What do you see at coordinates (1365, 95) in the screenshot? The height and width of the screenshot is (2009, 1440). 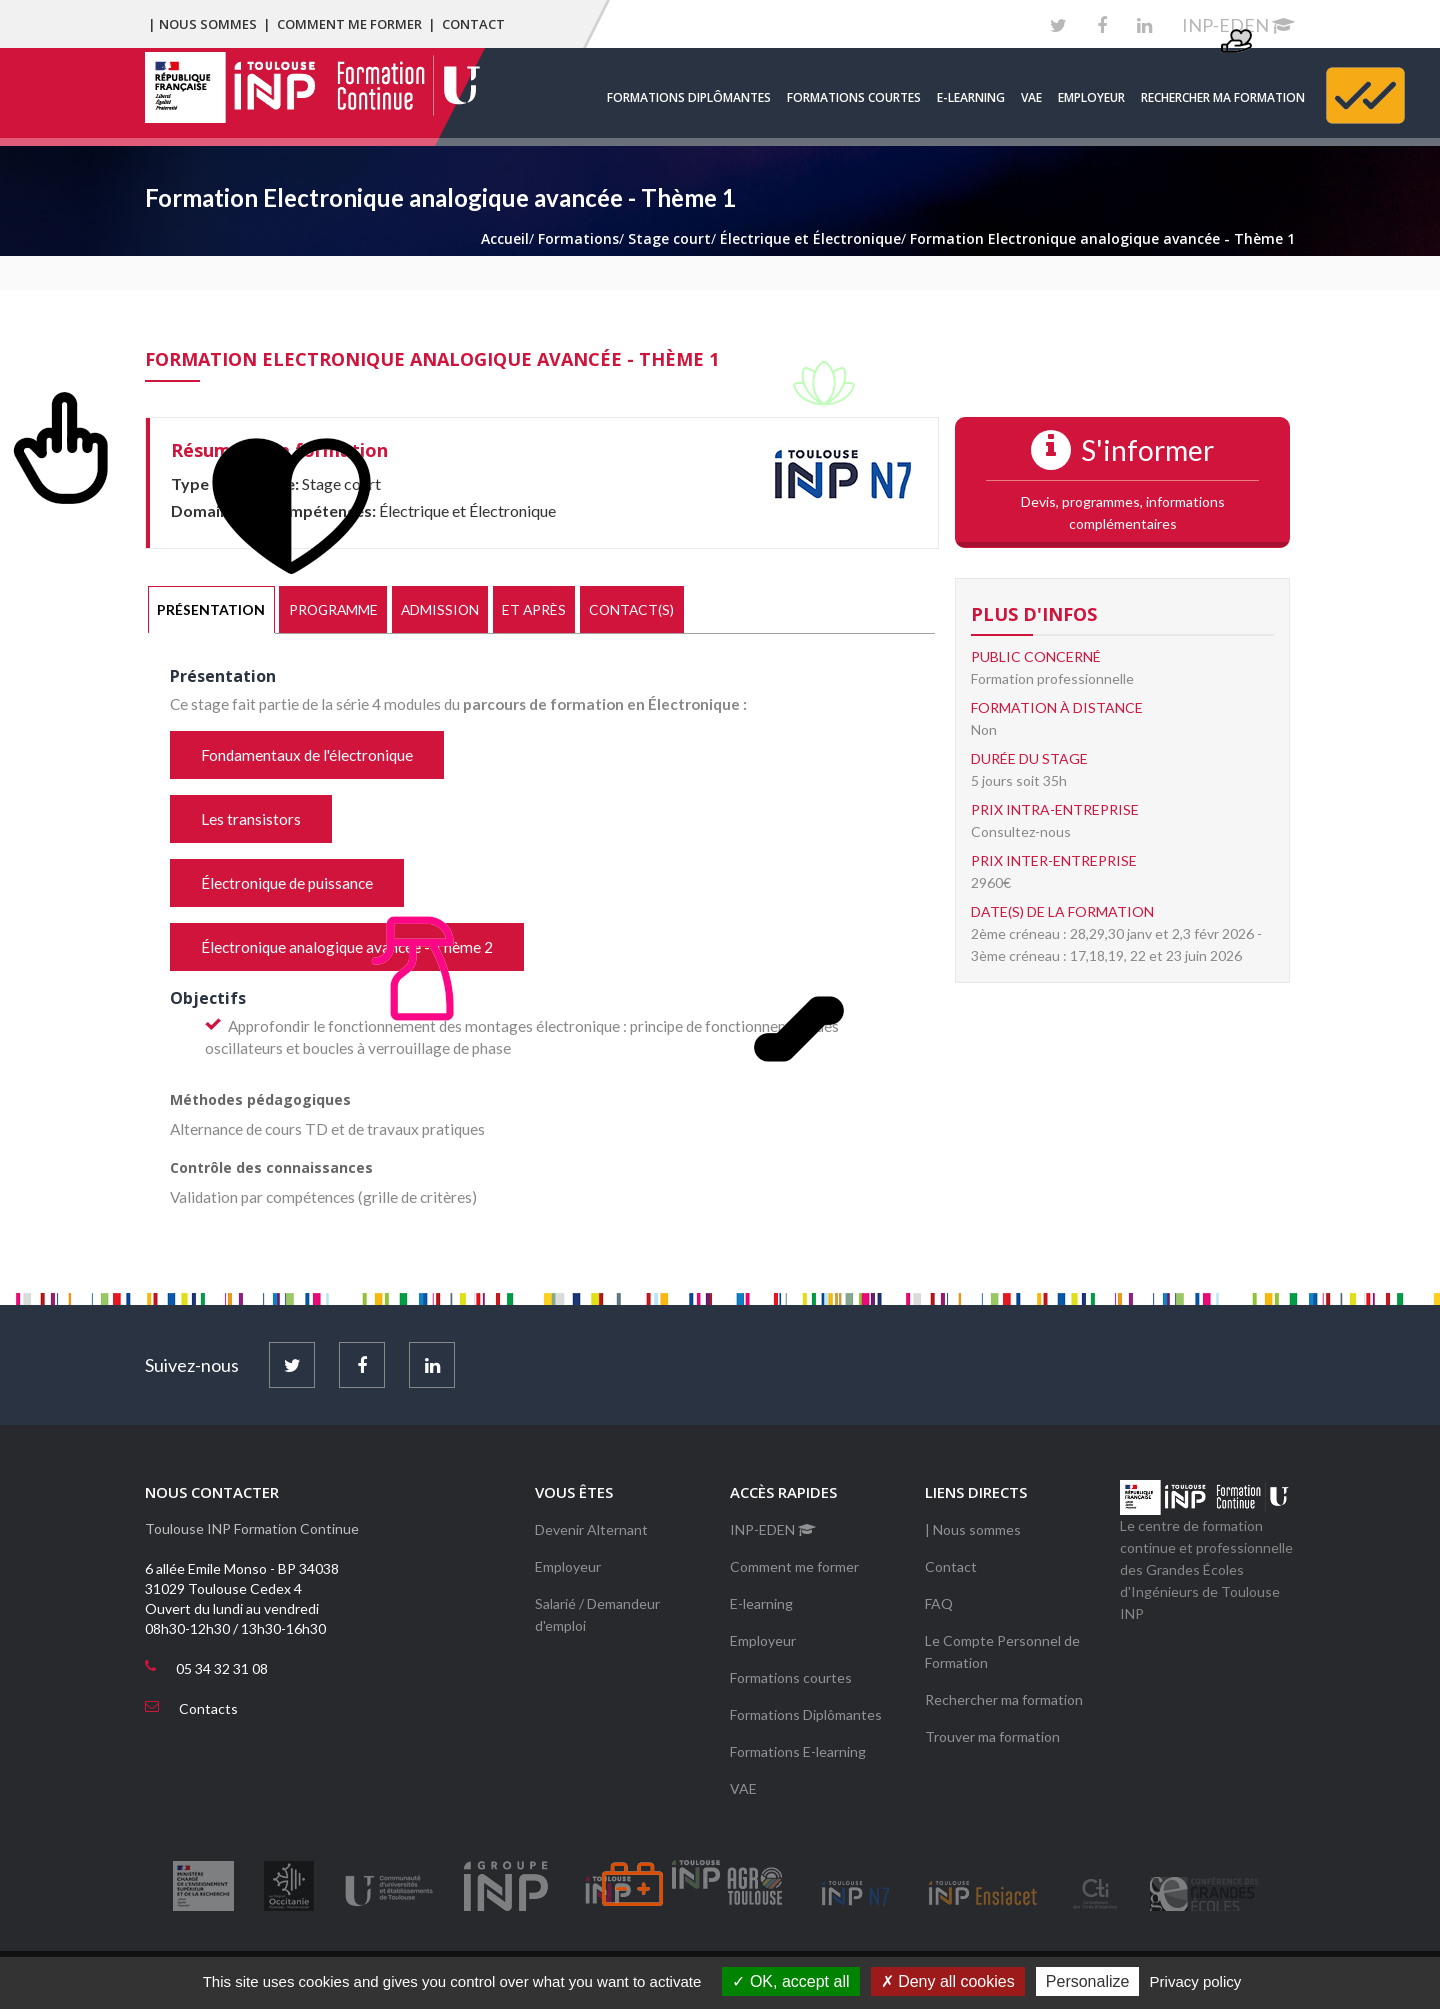 I see `indicates multiple items selected or completed` at bounding box center [1365, 95].